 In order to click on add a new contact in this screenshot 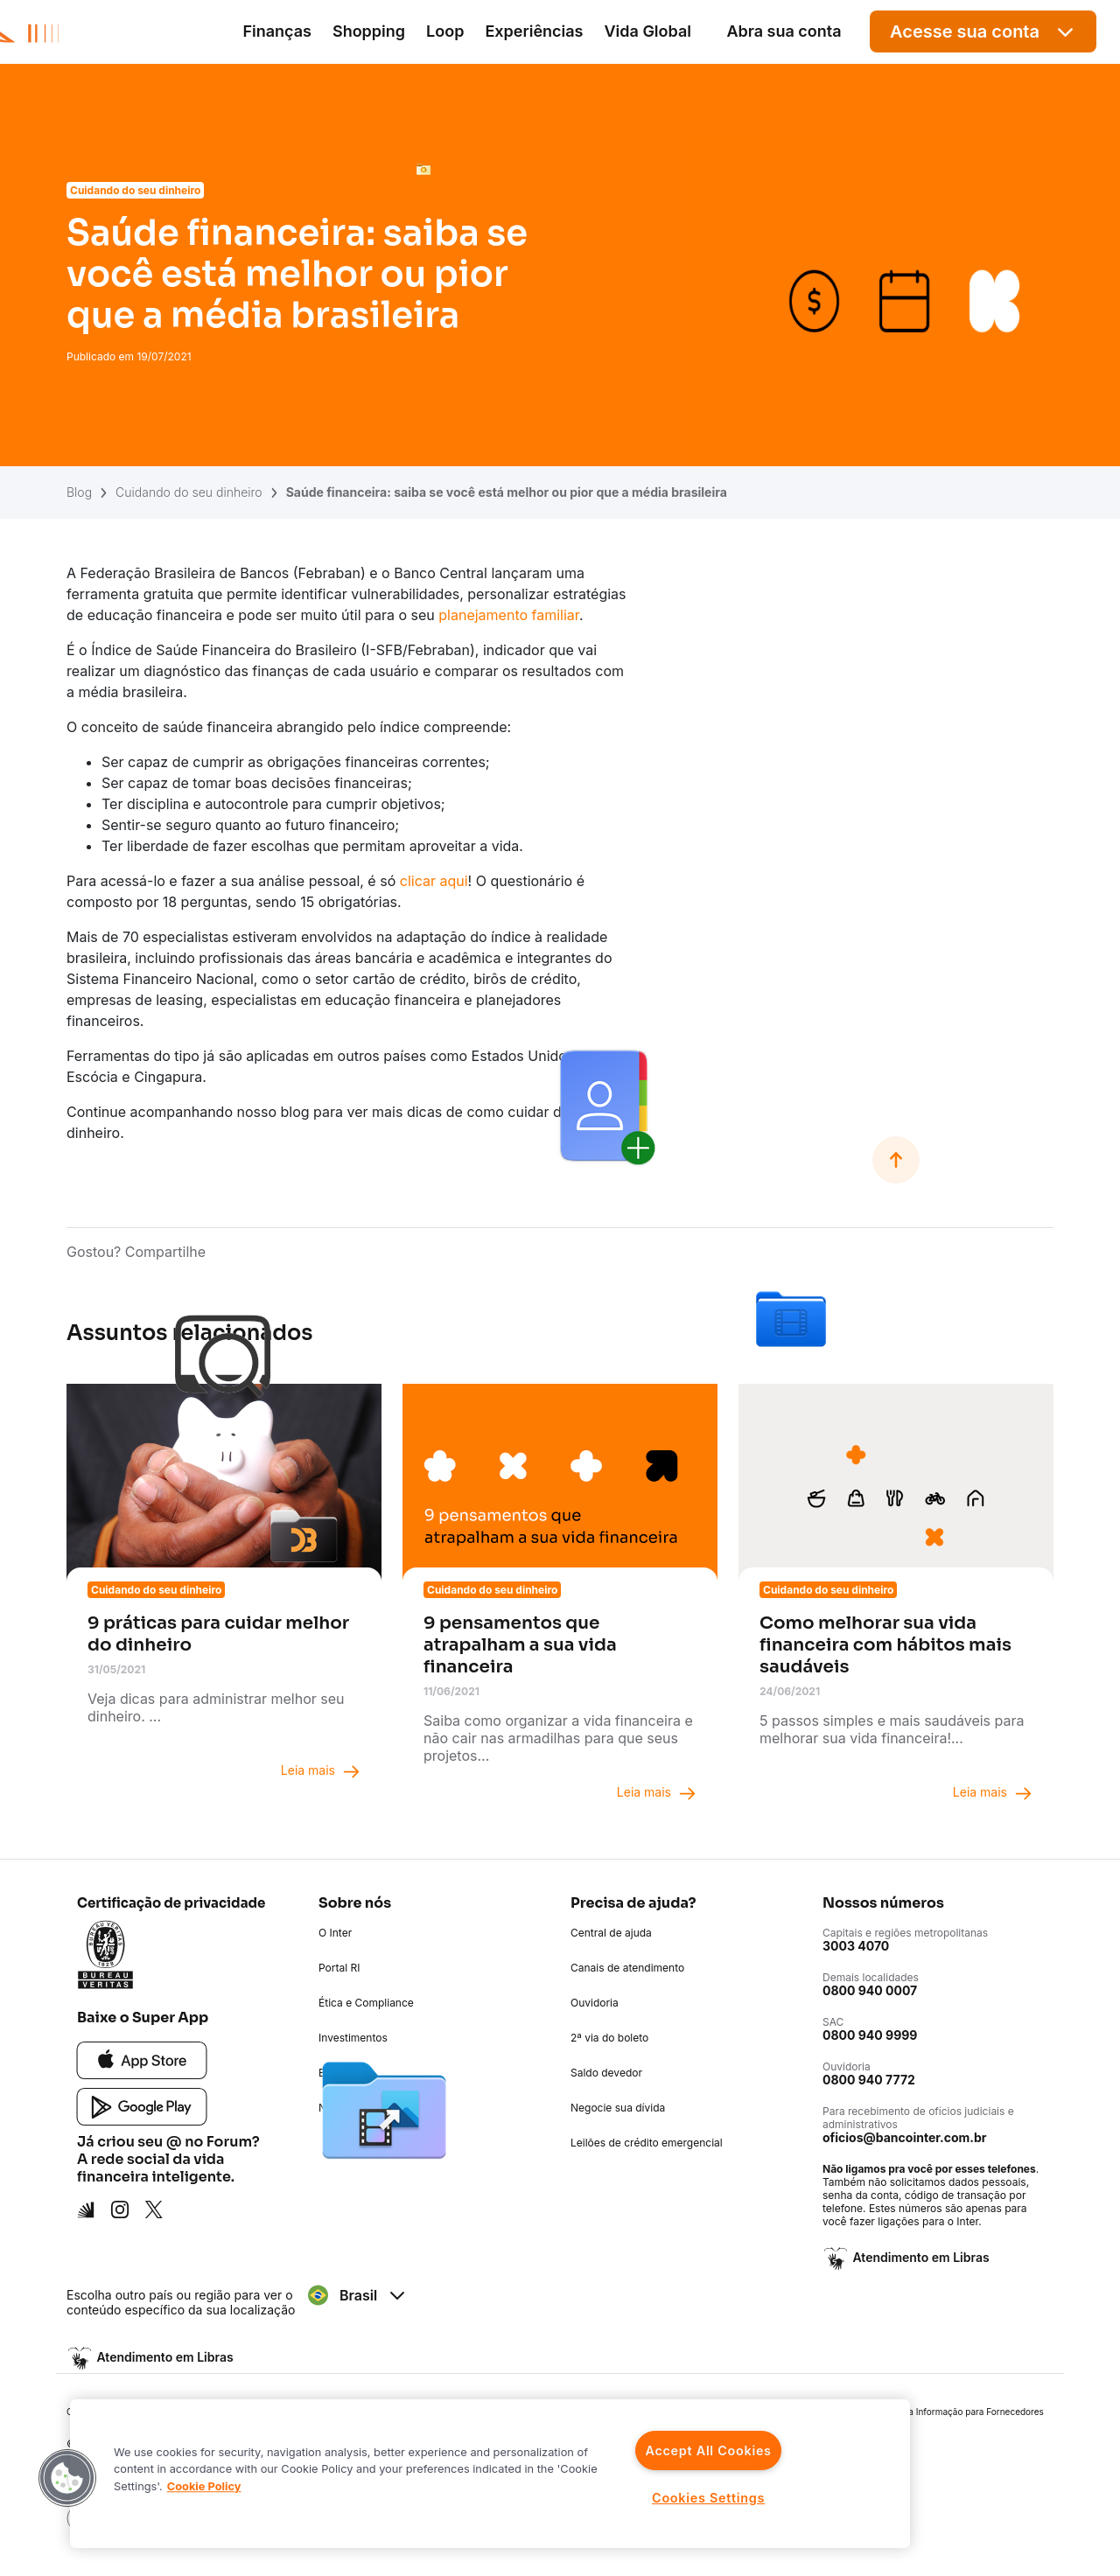, I will do `click(604, 1106)`.